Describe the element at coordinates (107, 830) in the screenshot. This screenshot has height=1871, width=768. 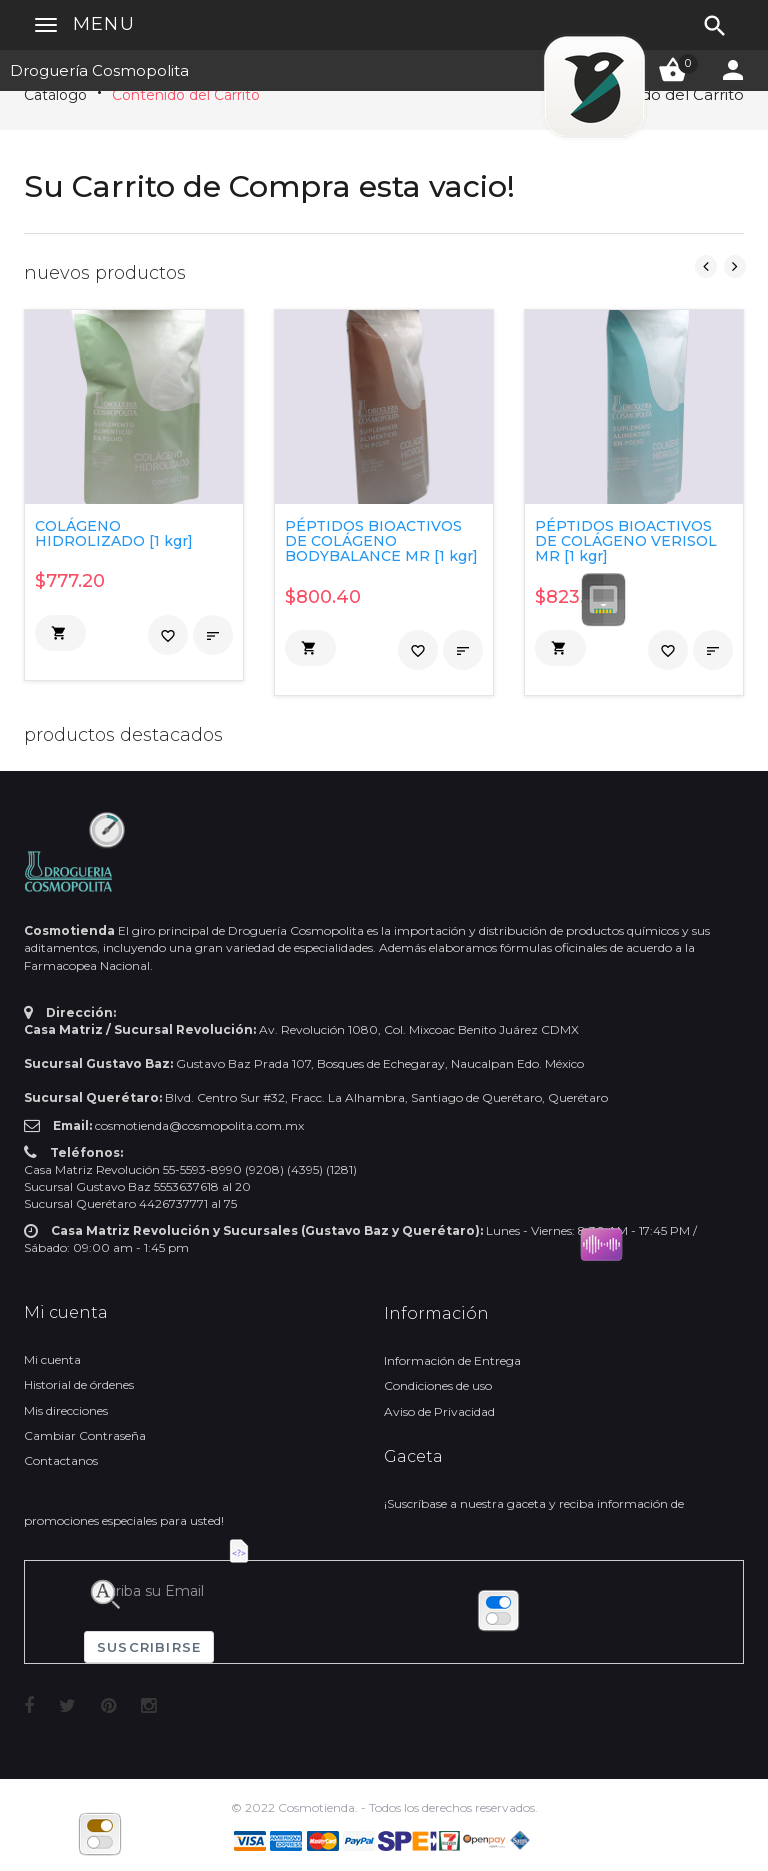
I see `launch sysprof system profiler` at that location.